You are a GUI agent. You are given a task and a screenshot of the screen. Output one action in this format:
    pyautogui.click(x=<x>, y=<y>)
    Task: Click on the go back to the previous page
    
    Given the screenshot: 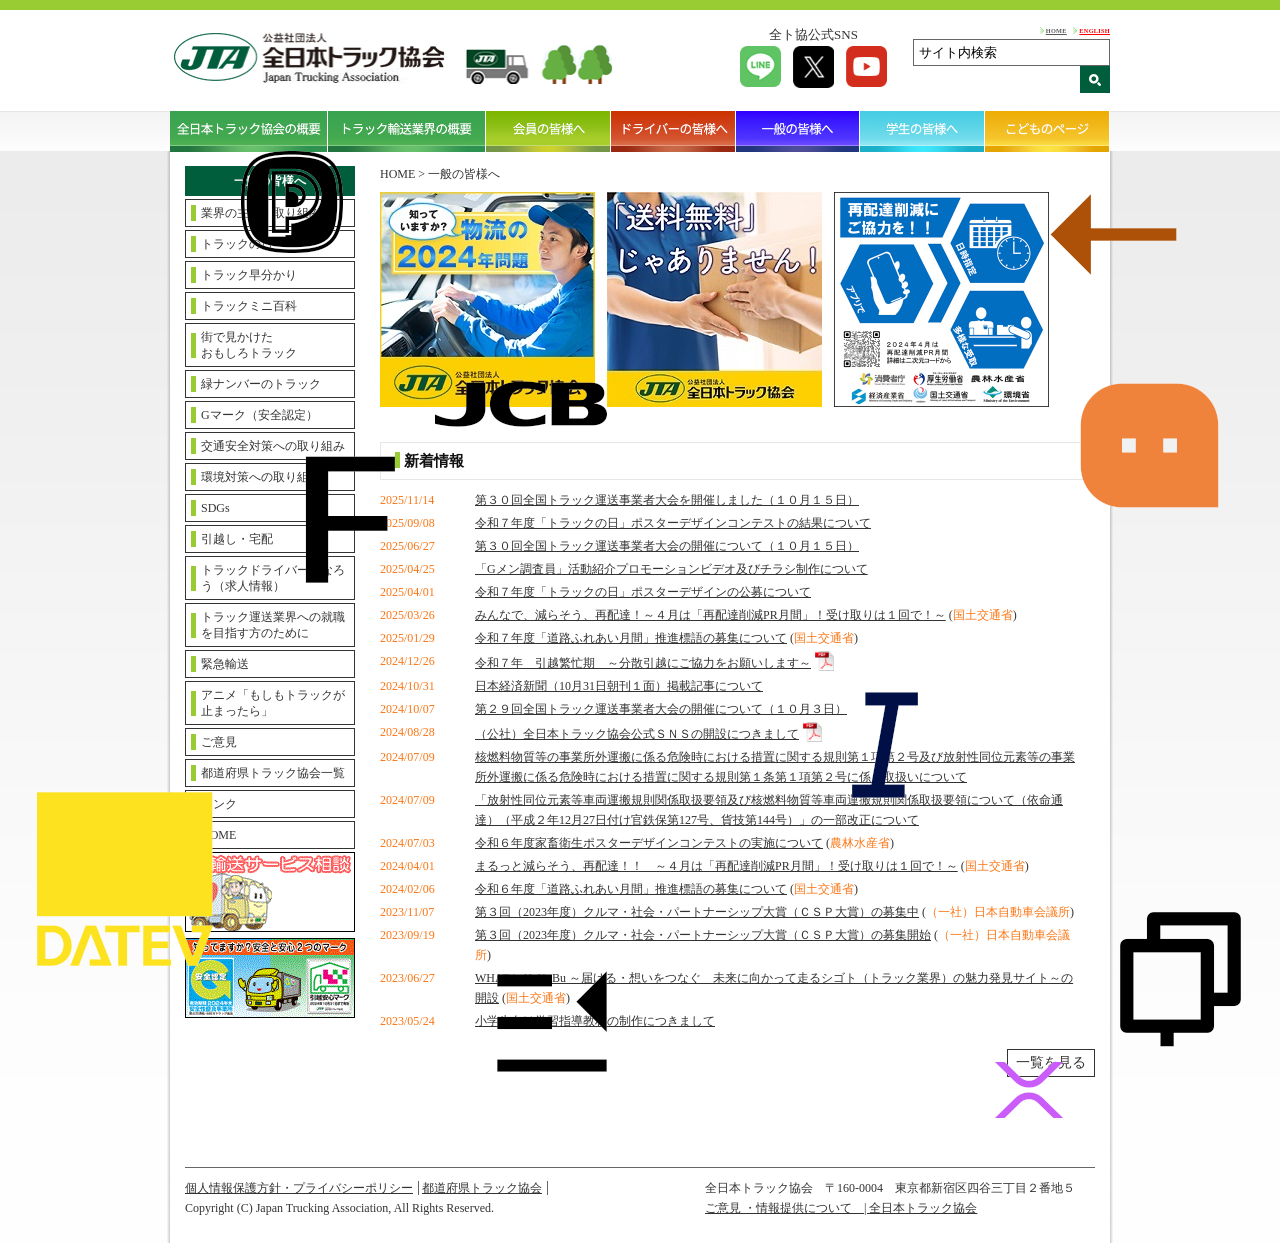 What is the action you would take?
    pyautogui.click(x=1113, y=234)
    